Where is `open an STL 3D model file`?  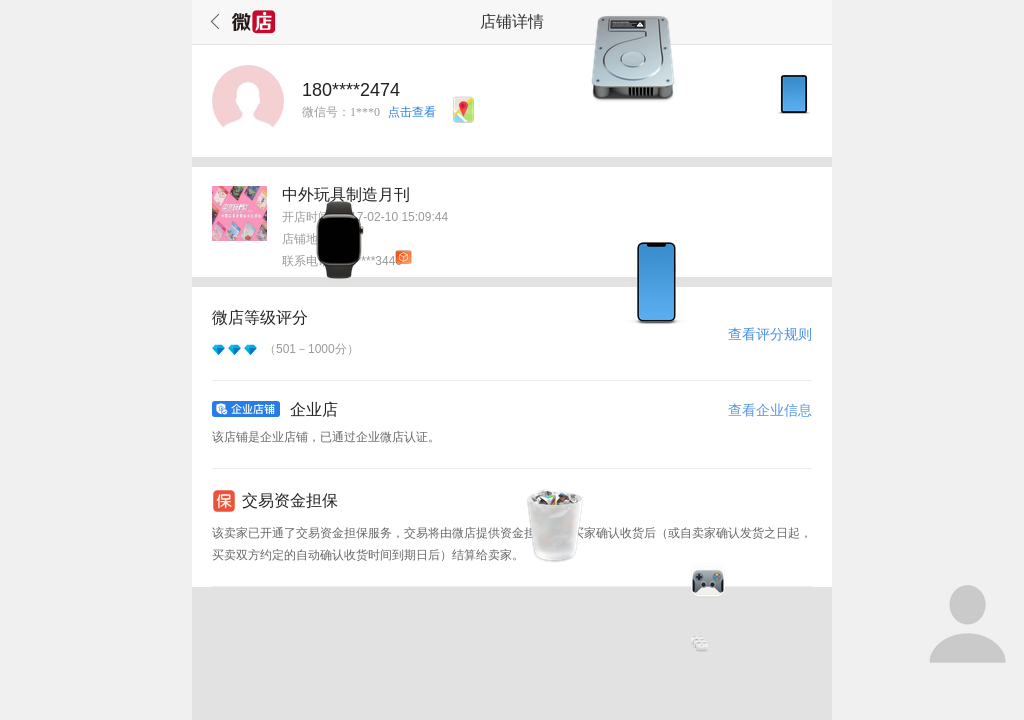
open an STL 3D model file is located at coordinates (403, 256).